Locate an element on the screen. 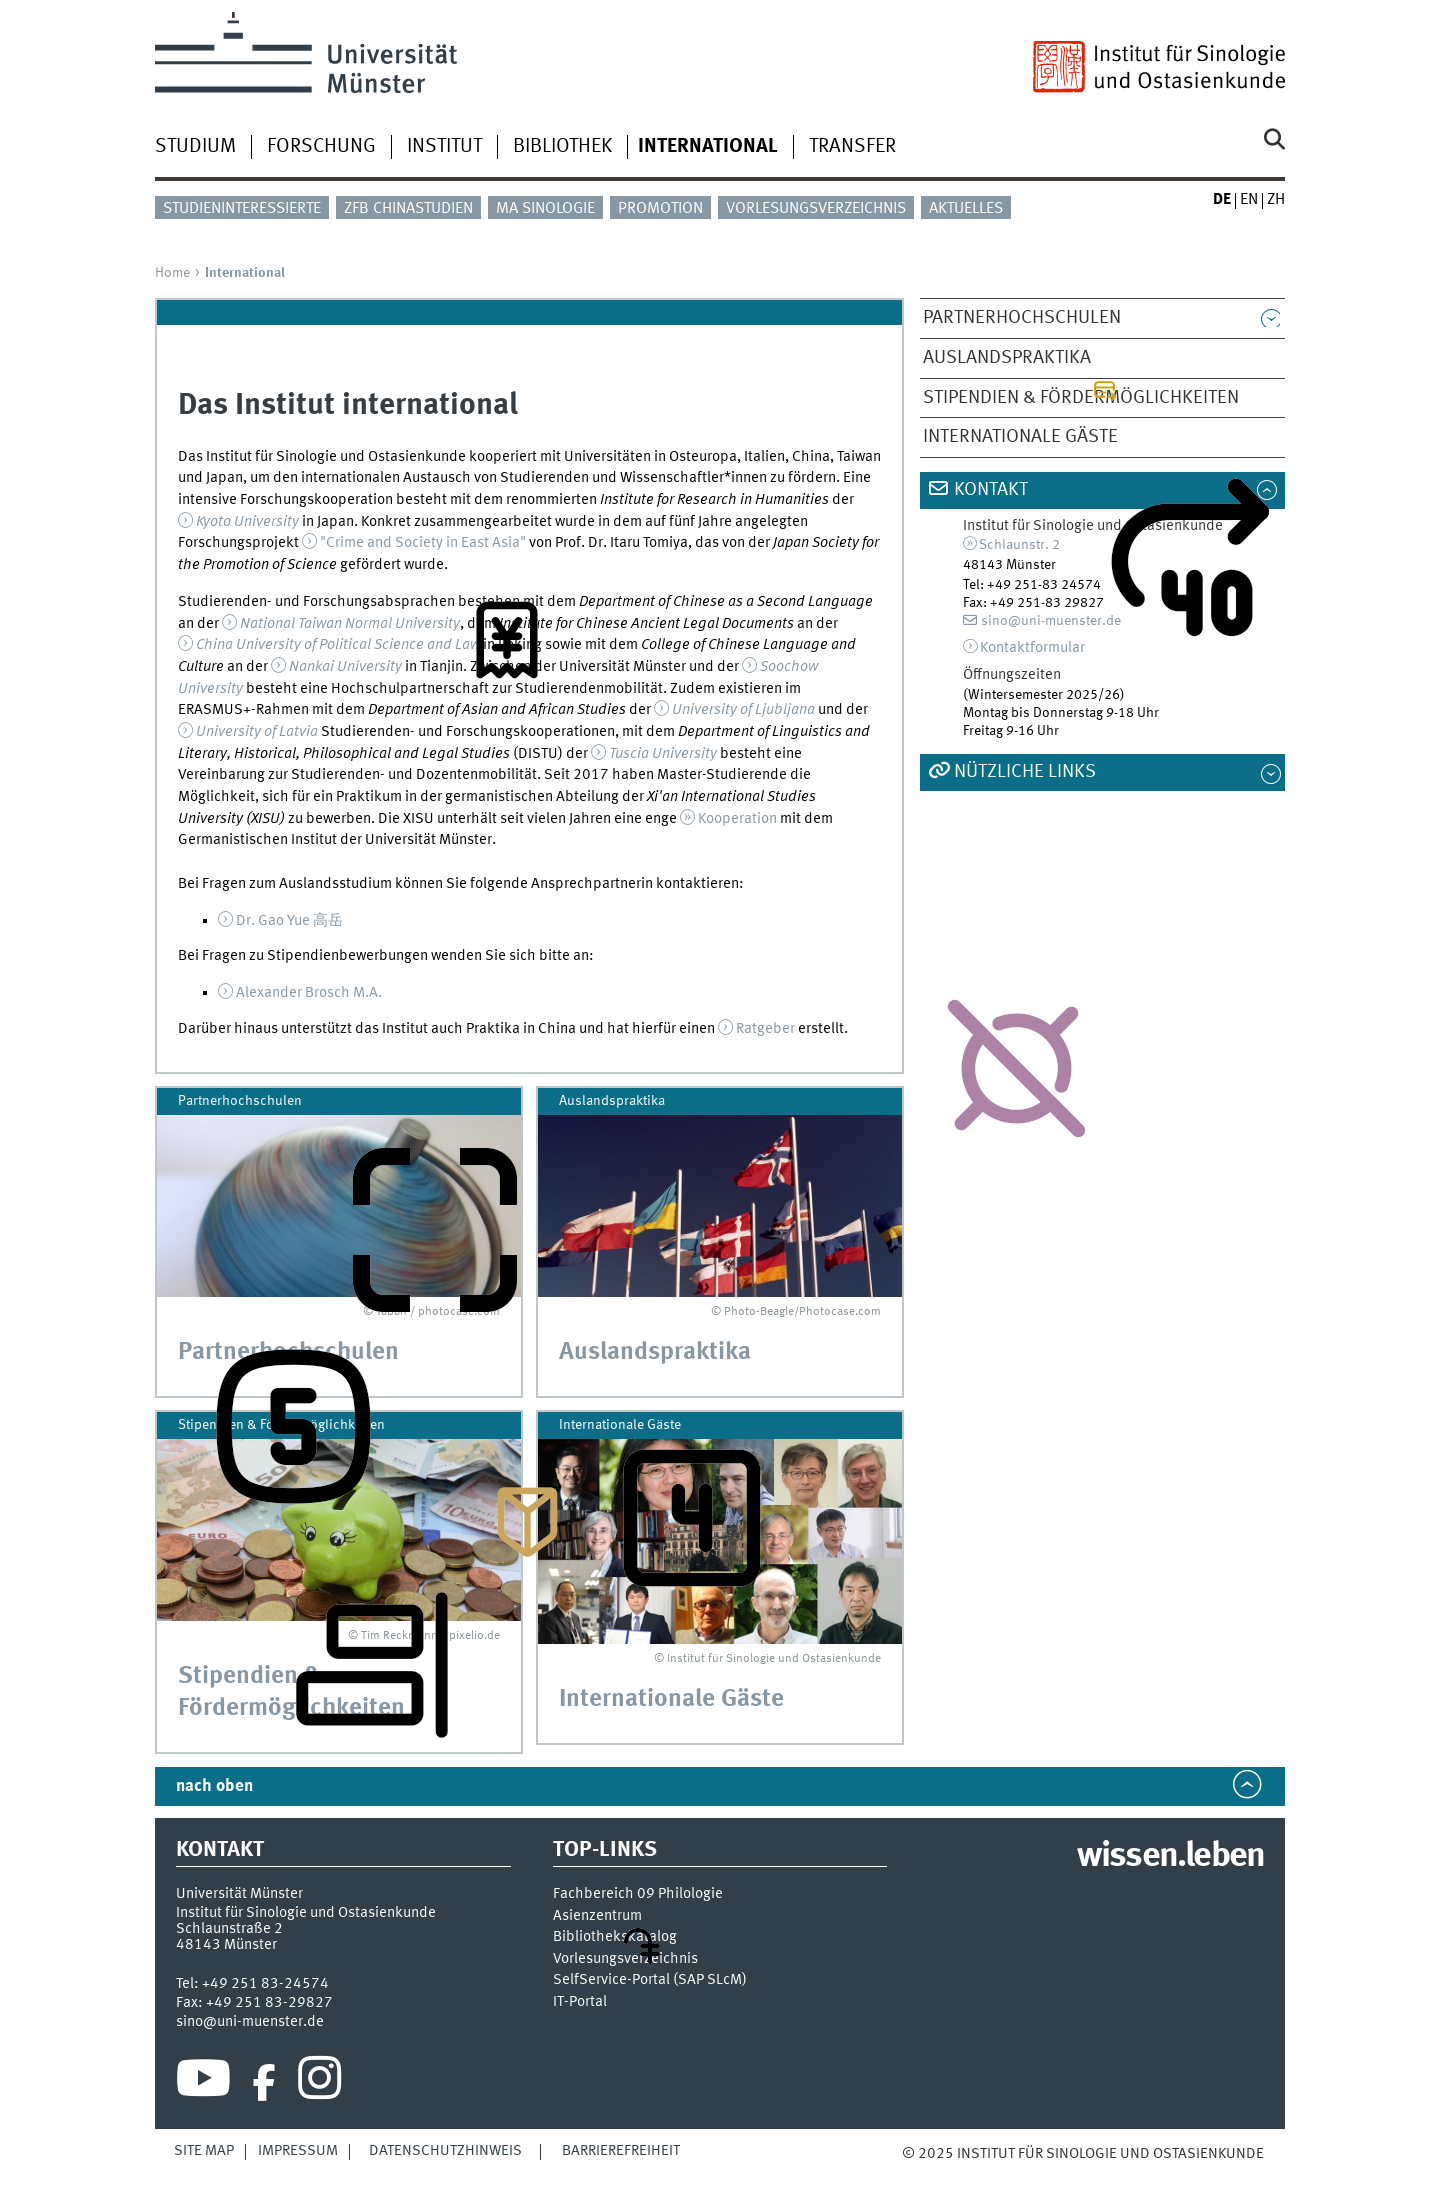 The image size is (1440, 2187). indicates step 5 in a multi-step process is located at coordinates (293, 1426).